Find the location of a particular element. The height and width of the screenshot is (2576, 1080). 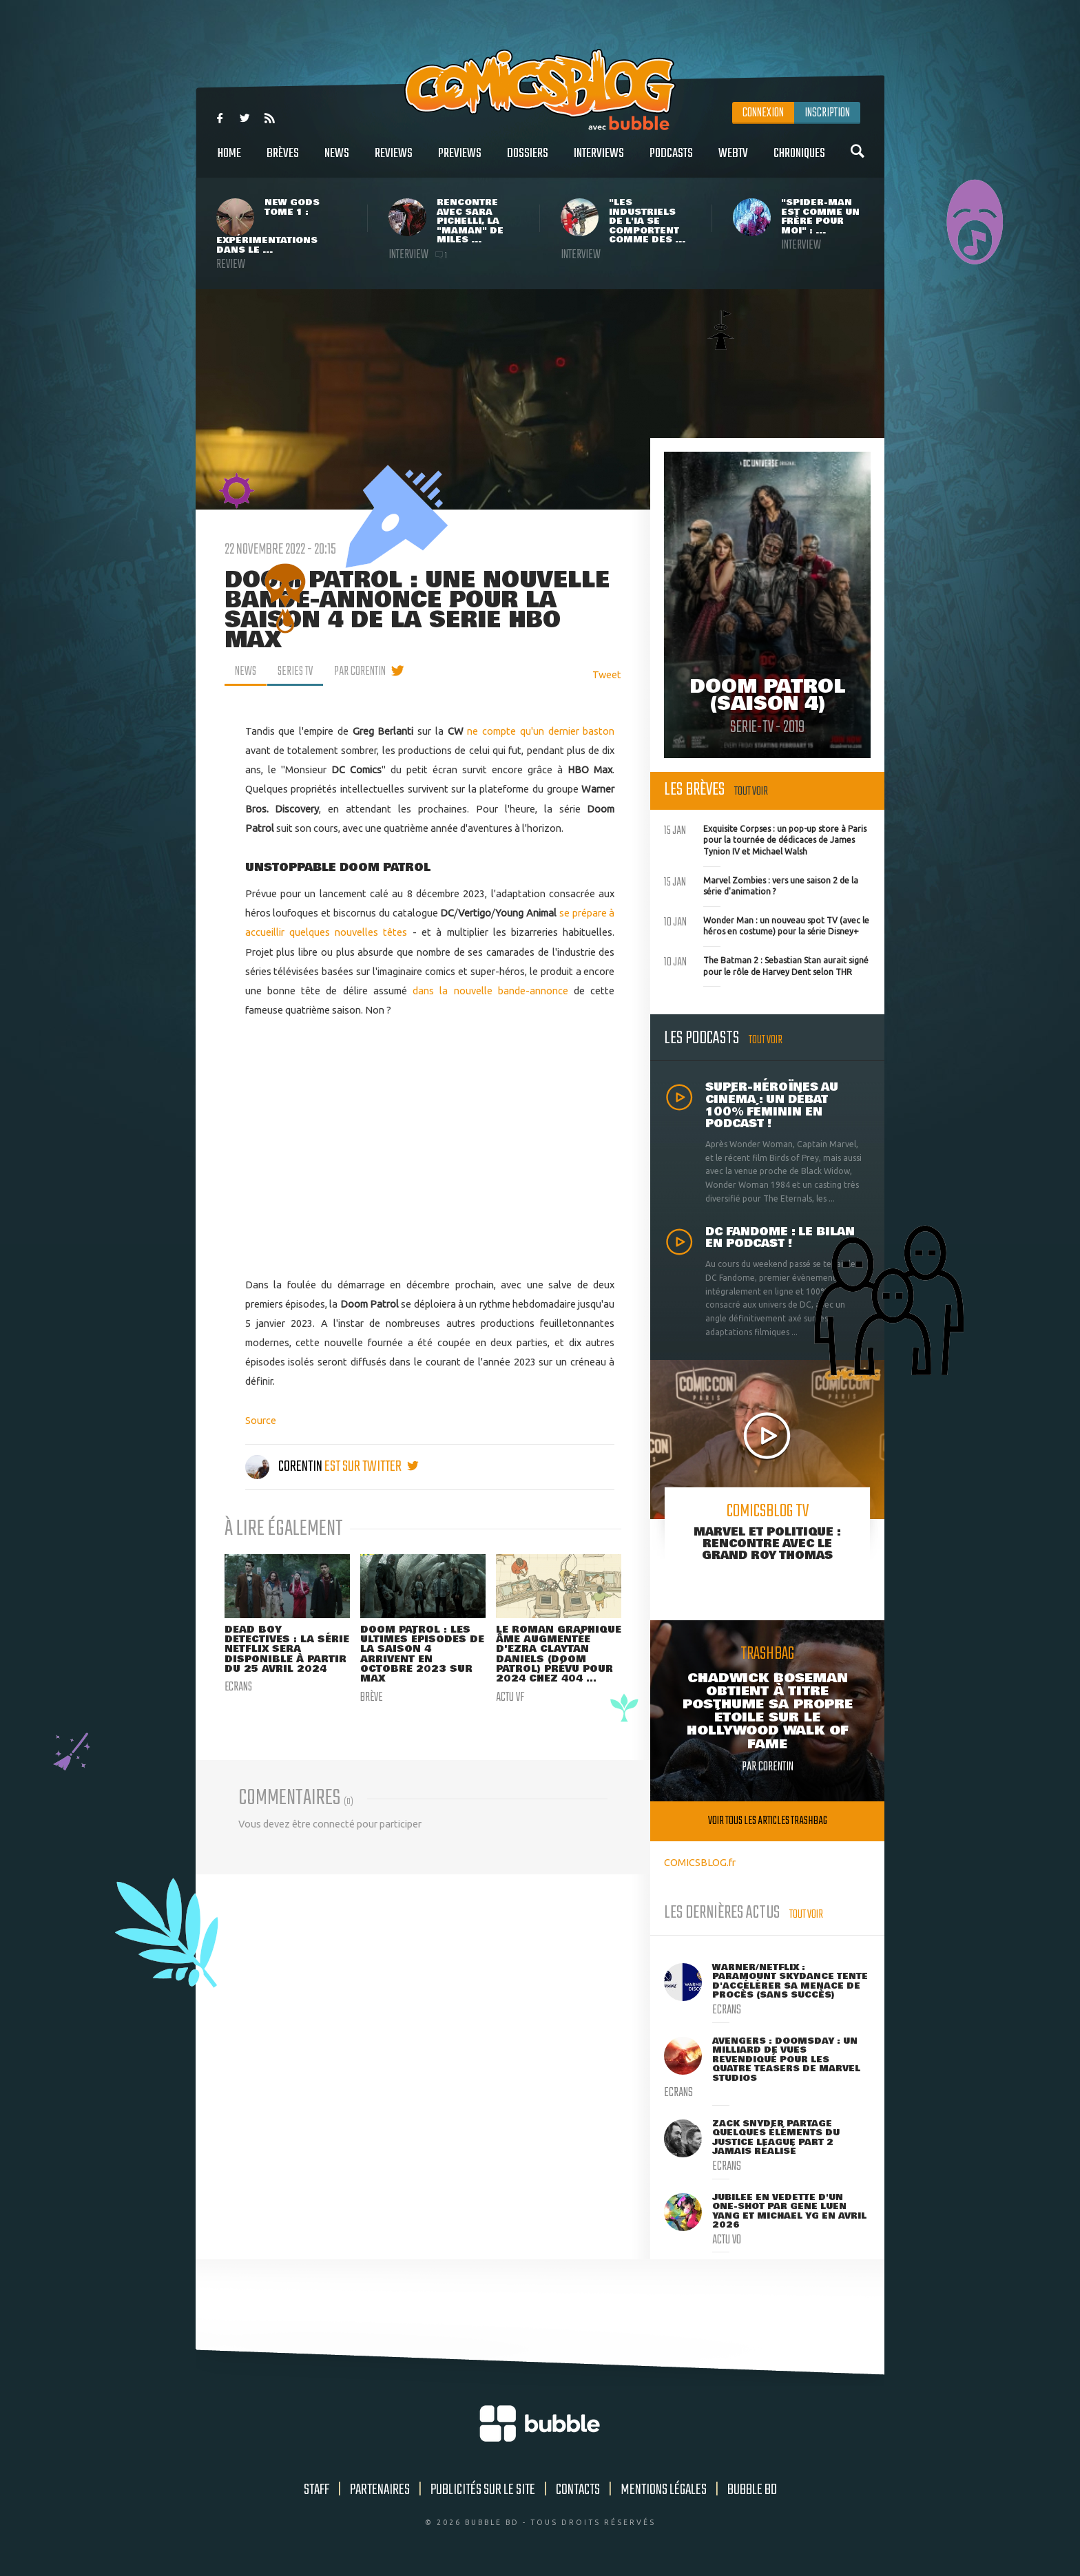

access karaoke or singing features is located at coordinates (975, 222).